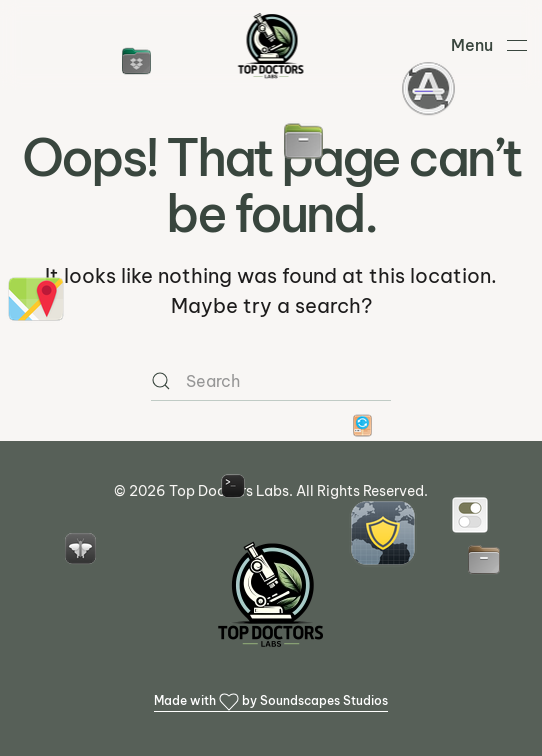 This screenshot has height=756, width=542. I want to click on open the terminal application, so click(233, 486).